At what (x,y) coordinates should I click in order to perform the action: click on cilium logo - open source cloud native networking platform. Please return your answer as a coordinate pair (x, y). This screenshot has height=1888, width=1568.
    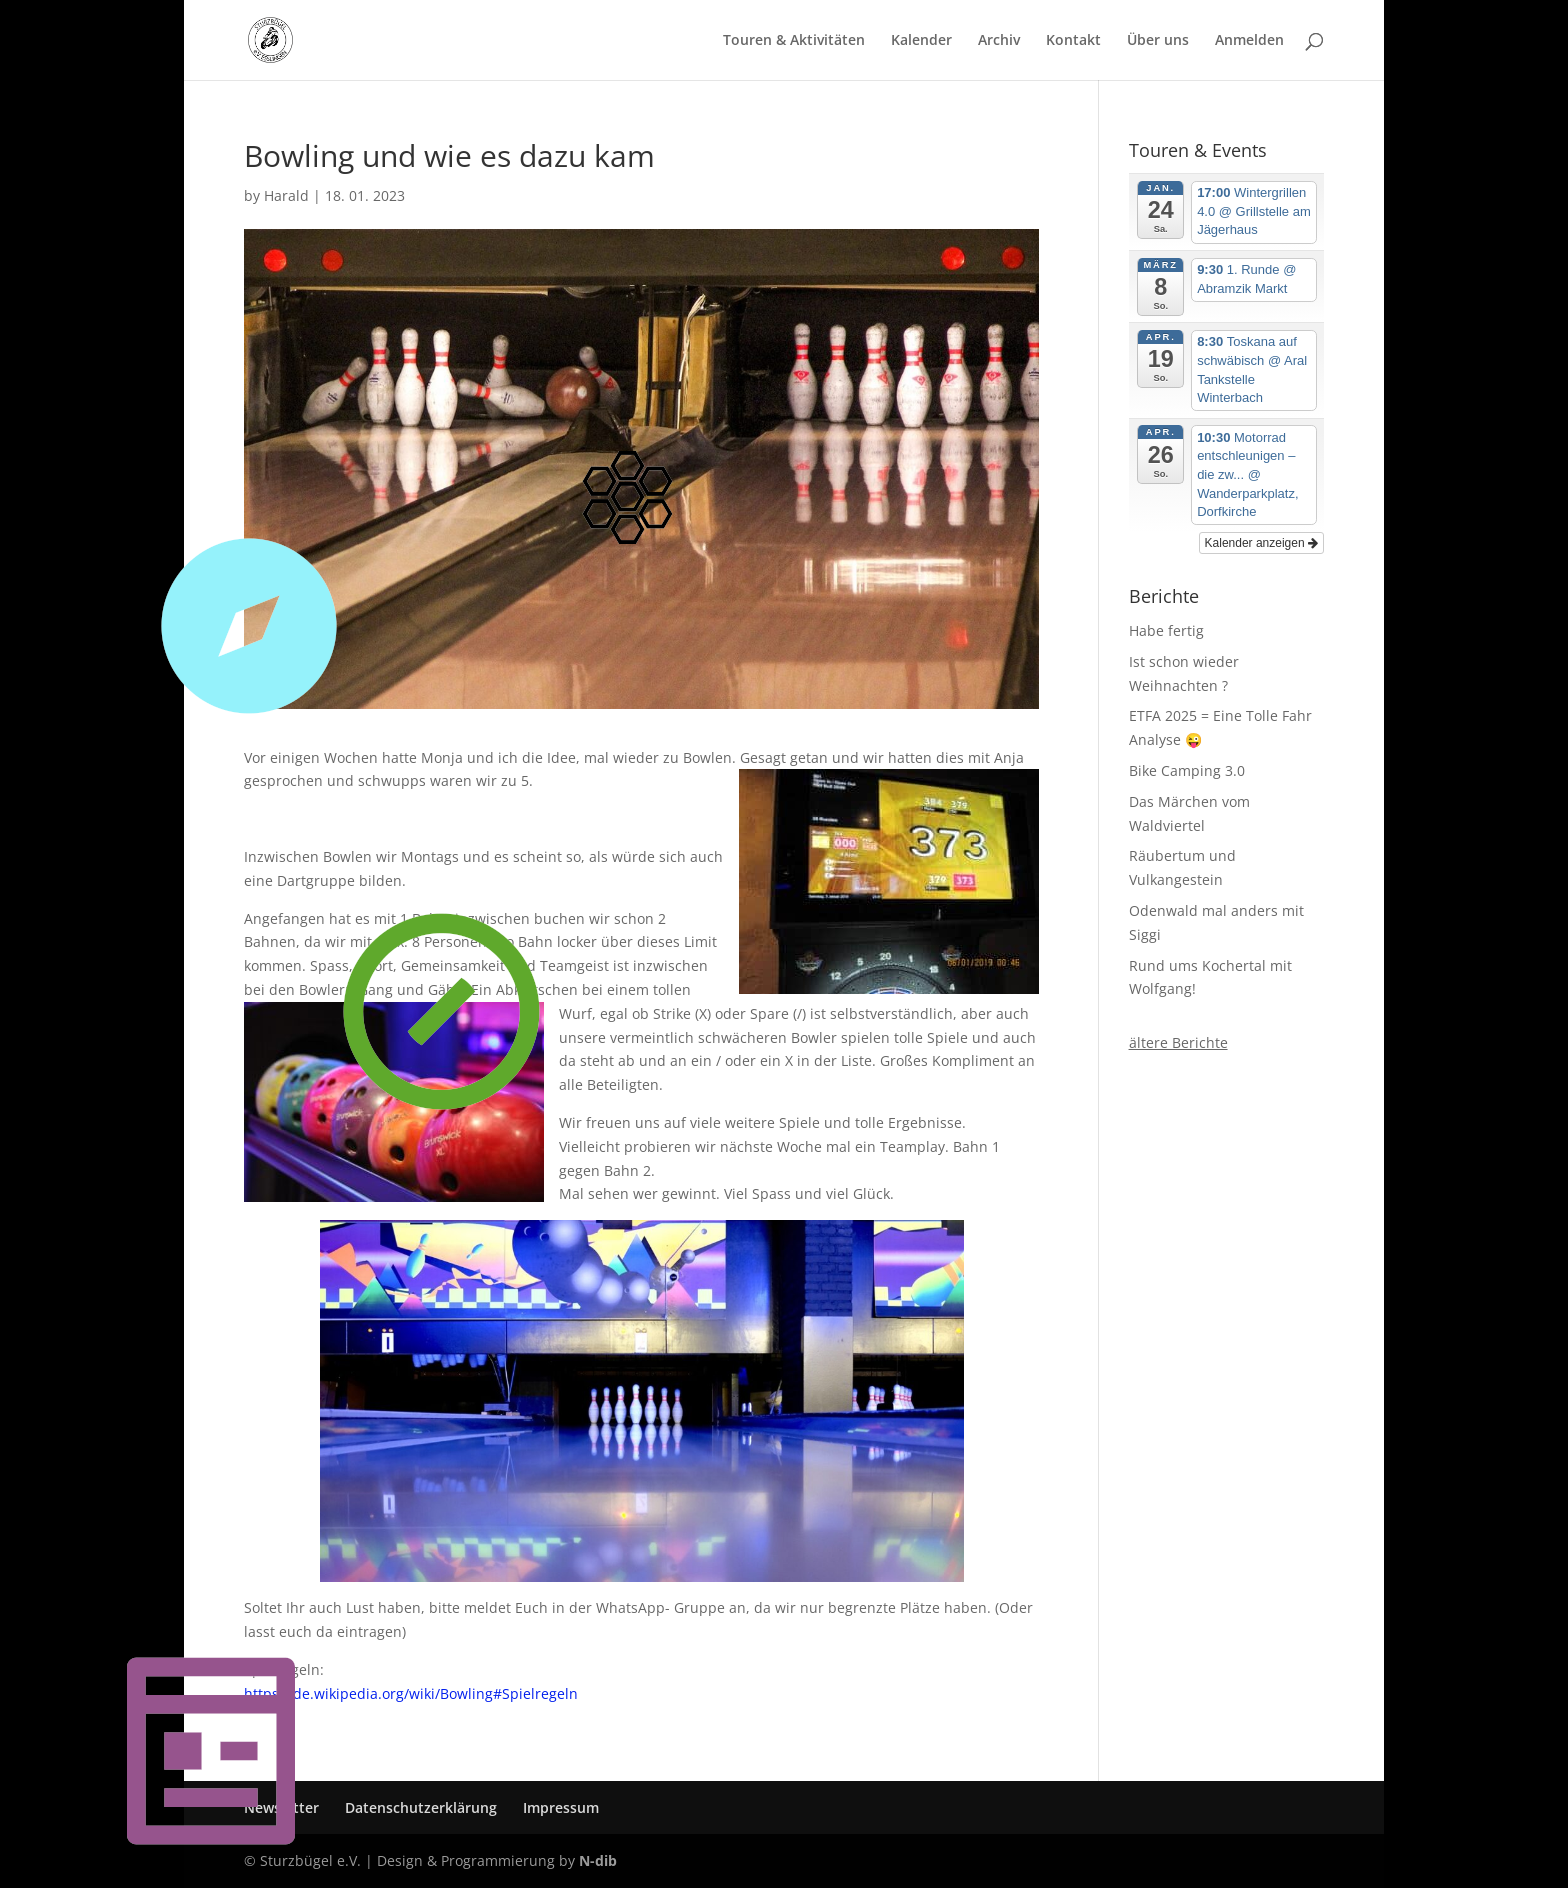
    Looking at the image, I should click on (627, 497).